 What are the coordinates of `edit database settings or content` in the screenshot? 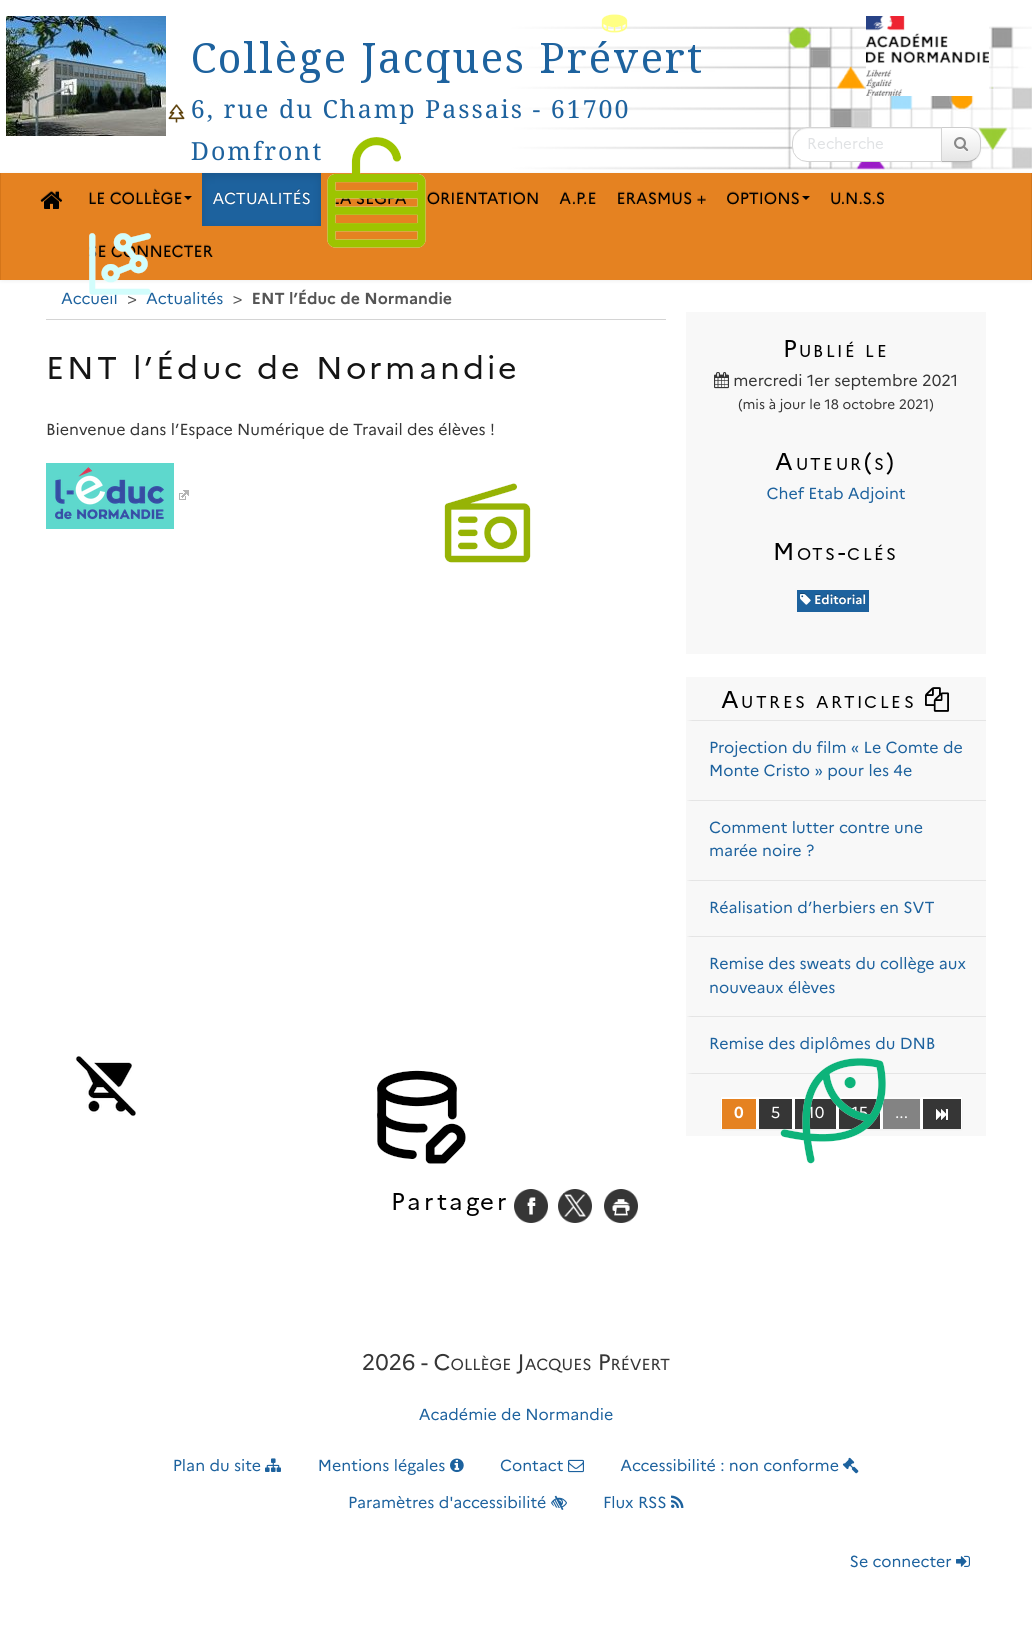 It's located at (417, 1115).